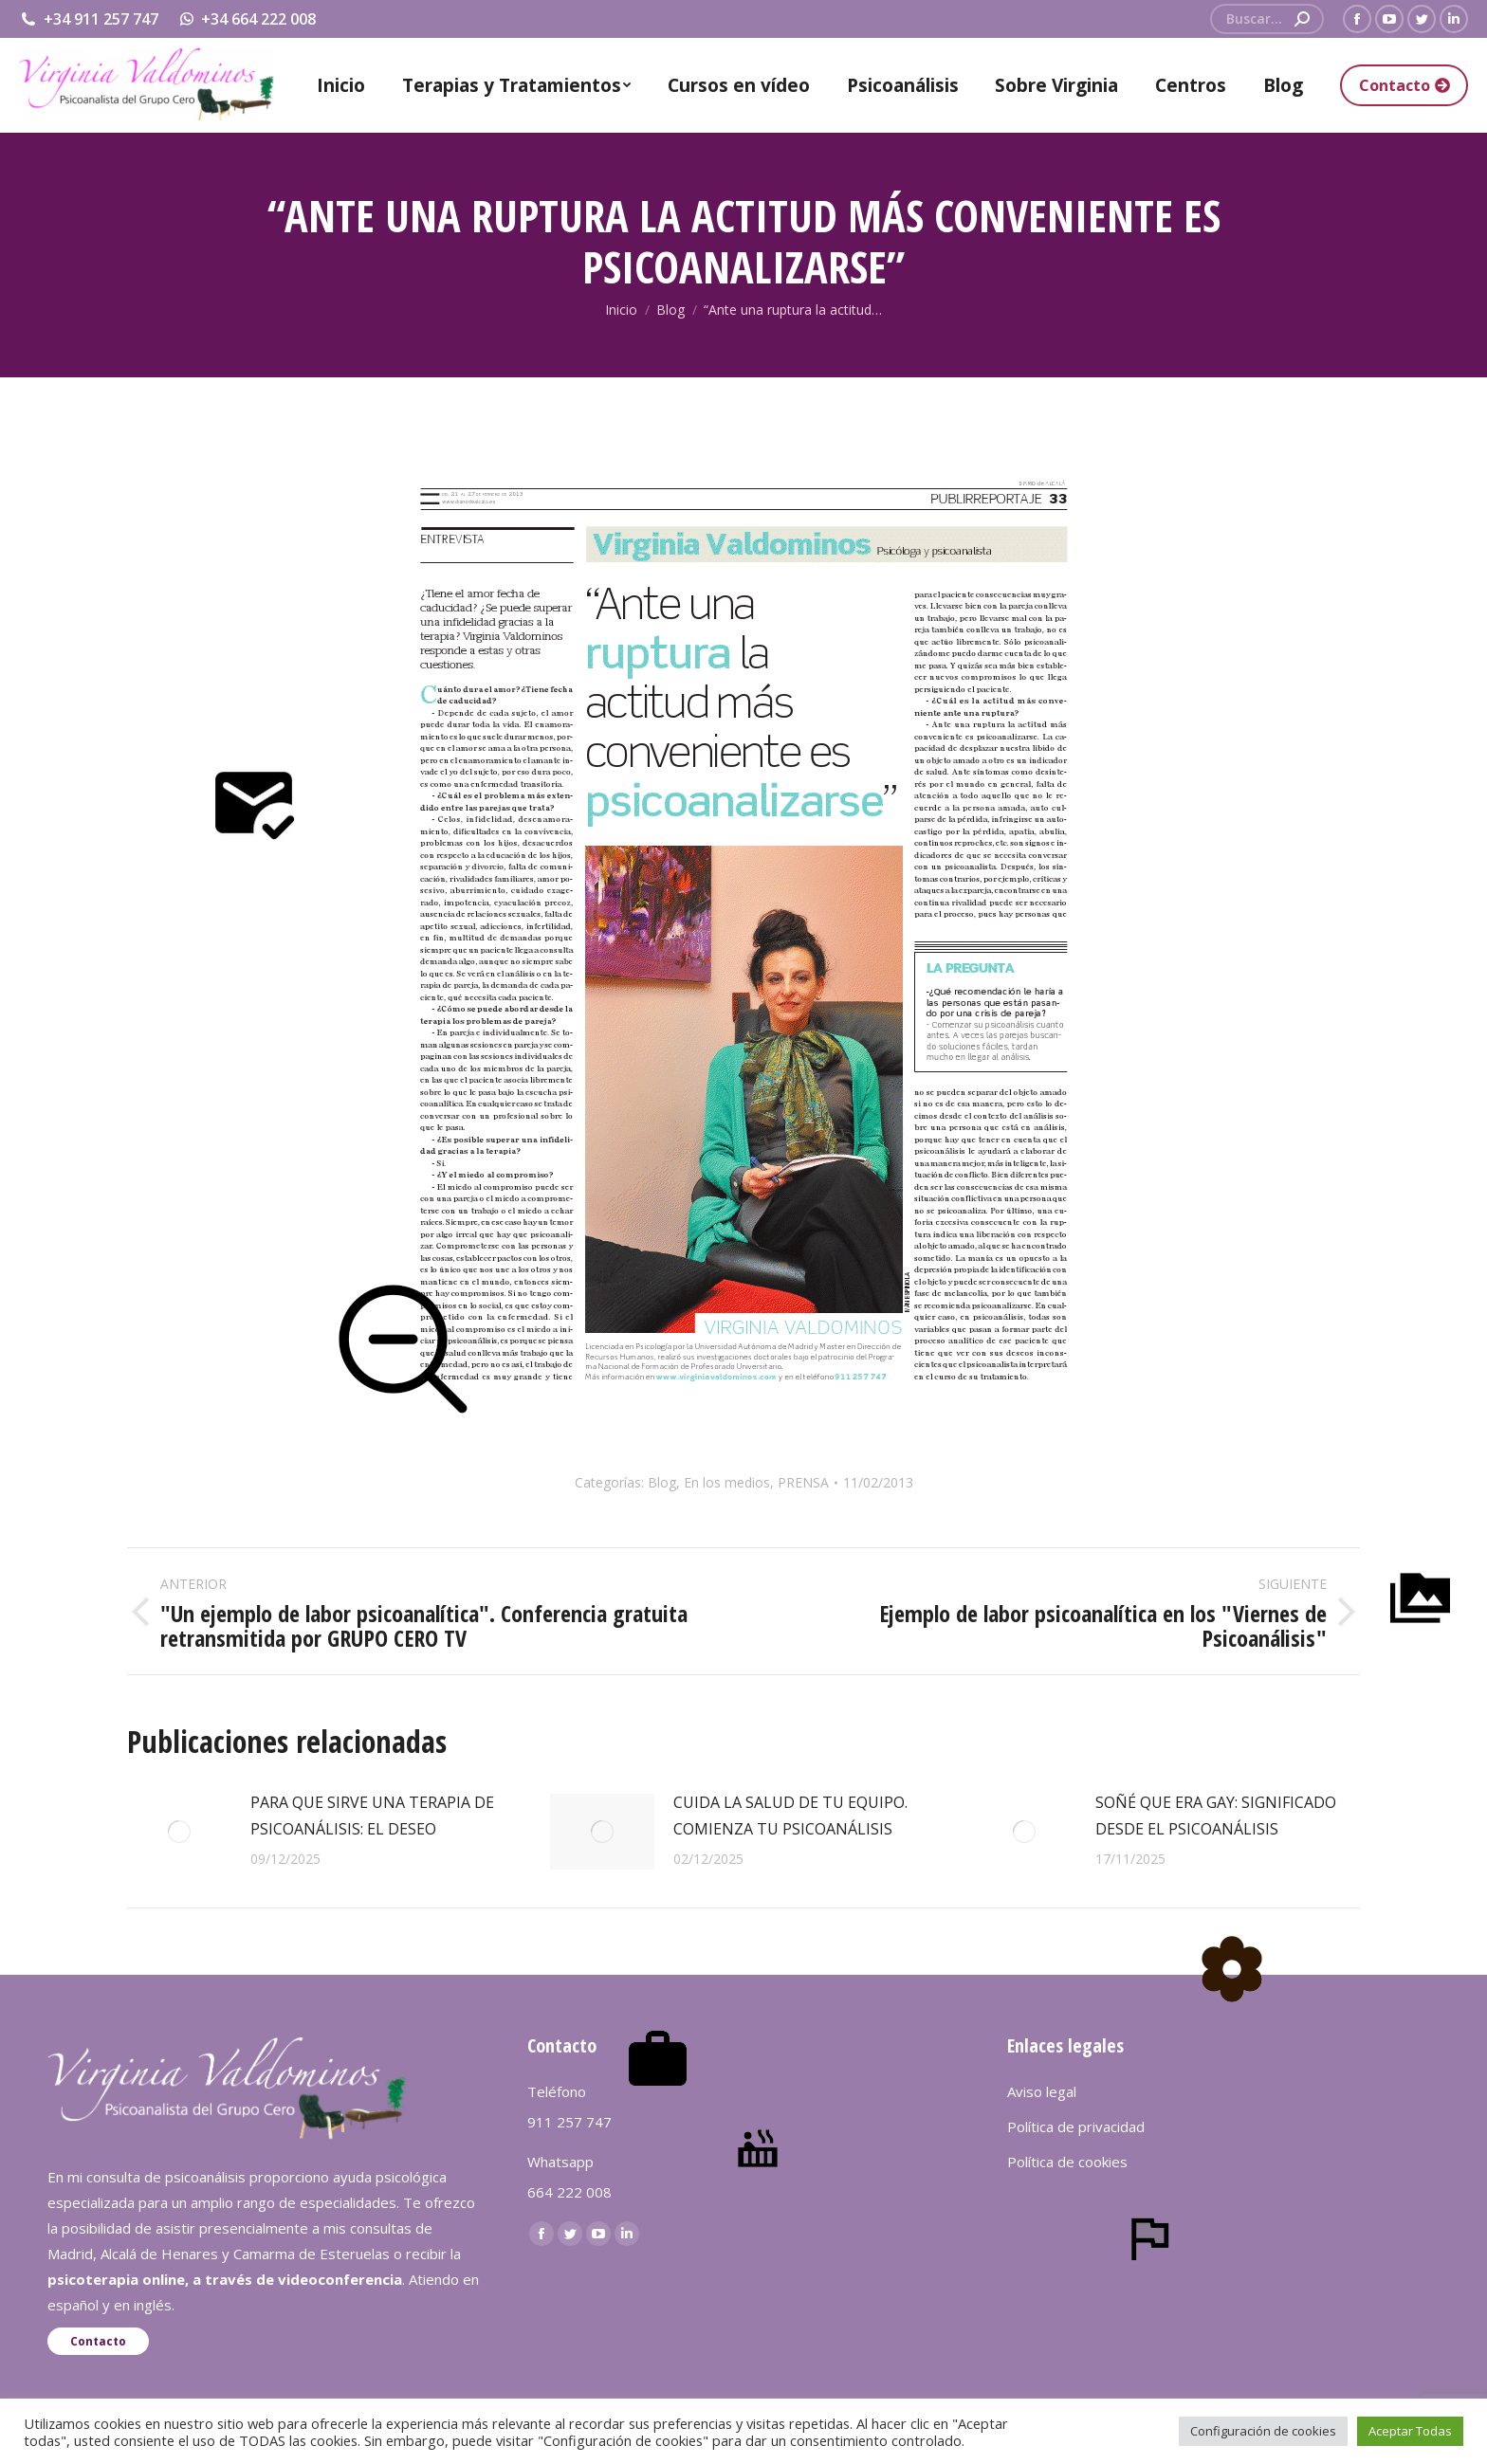  Describe the element at coordinates (403, 1349) in the screenshot. I see `zoom out` at that location.